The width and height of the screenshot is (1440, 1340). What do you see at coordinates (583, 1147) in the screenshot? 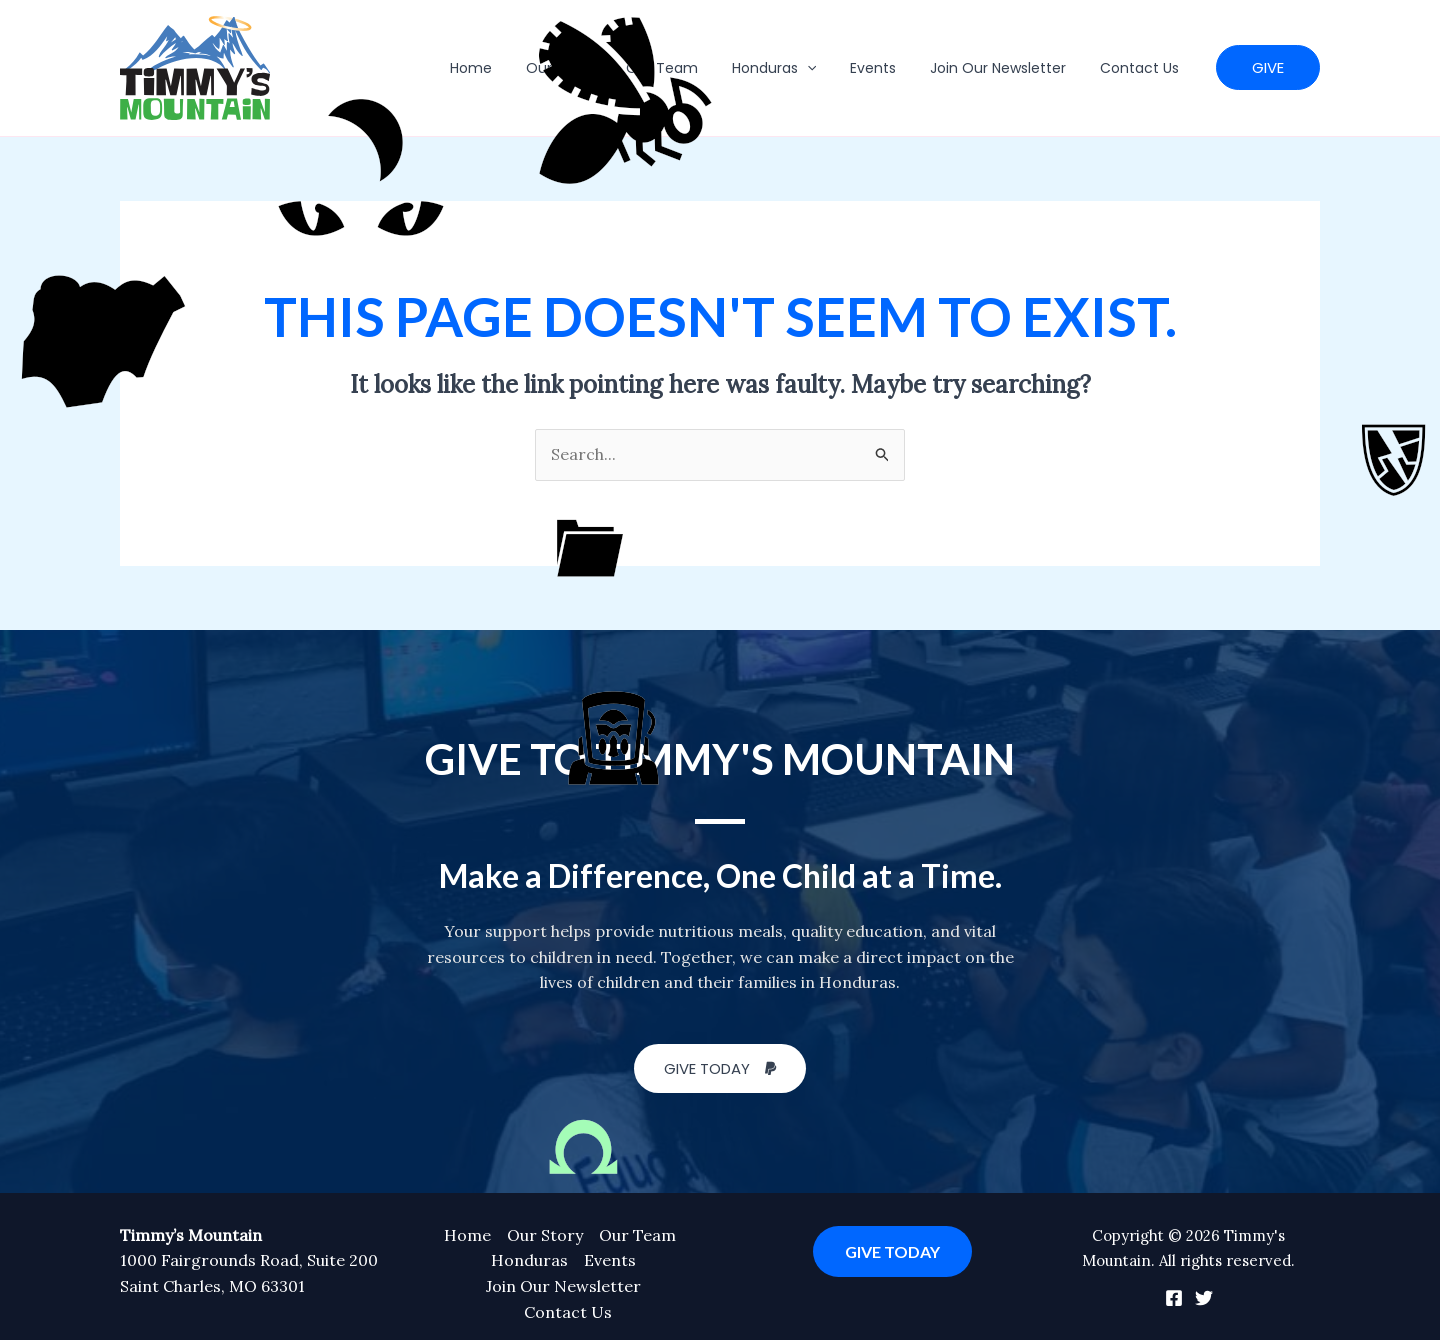
I see `represents omega or final/end state in a game` at bounding box center [583, 1147].